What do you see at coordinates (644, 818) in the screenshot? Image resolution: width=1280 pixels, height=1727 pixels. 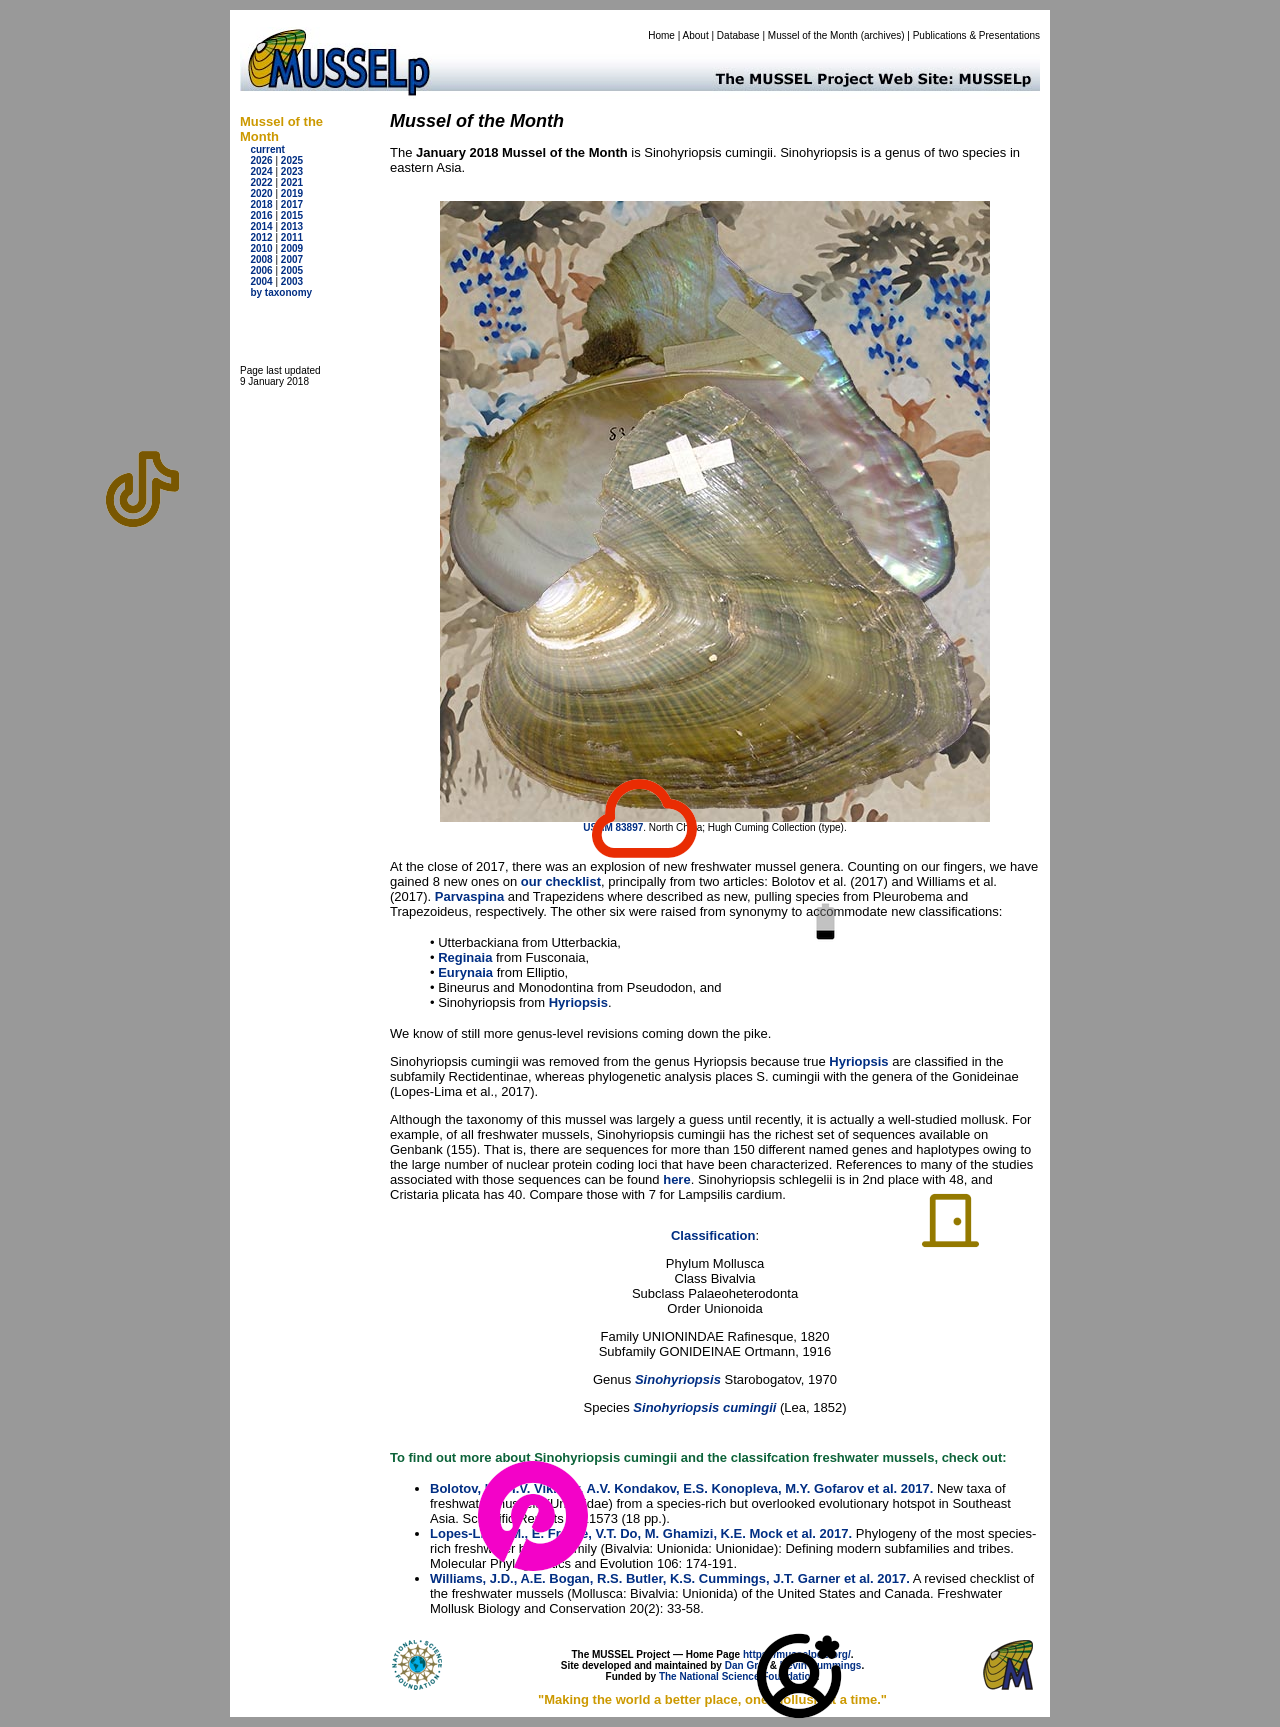 I see `cloud storage or sync status` at bounding box center [644, 818].